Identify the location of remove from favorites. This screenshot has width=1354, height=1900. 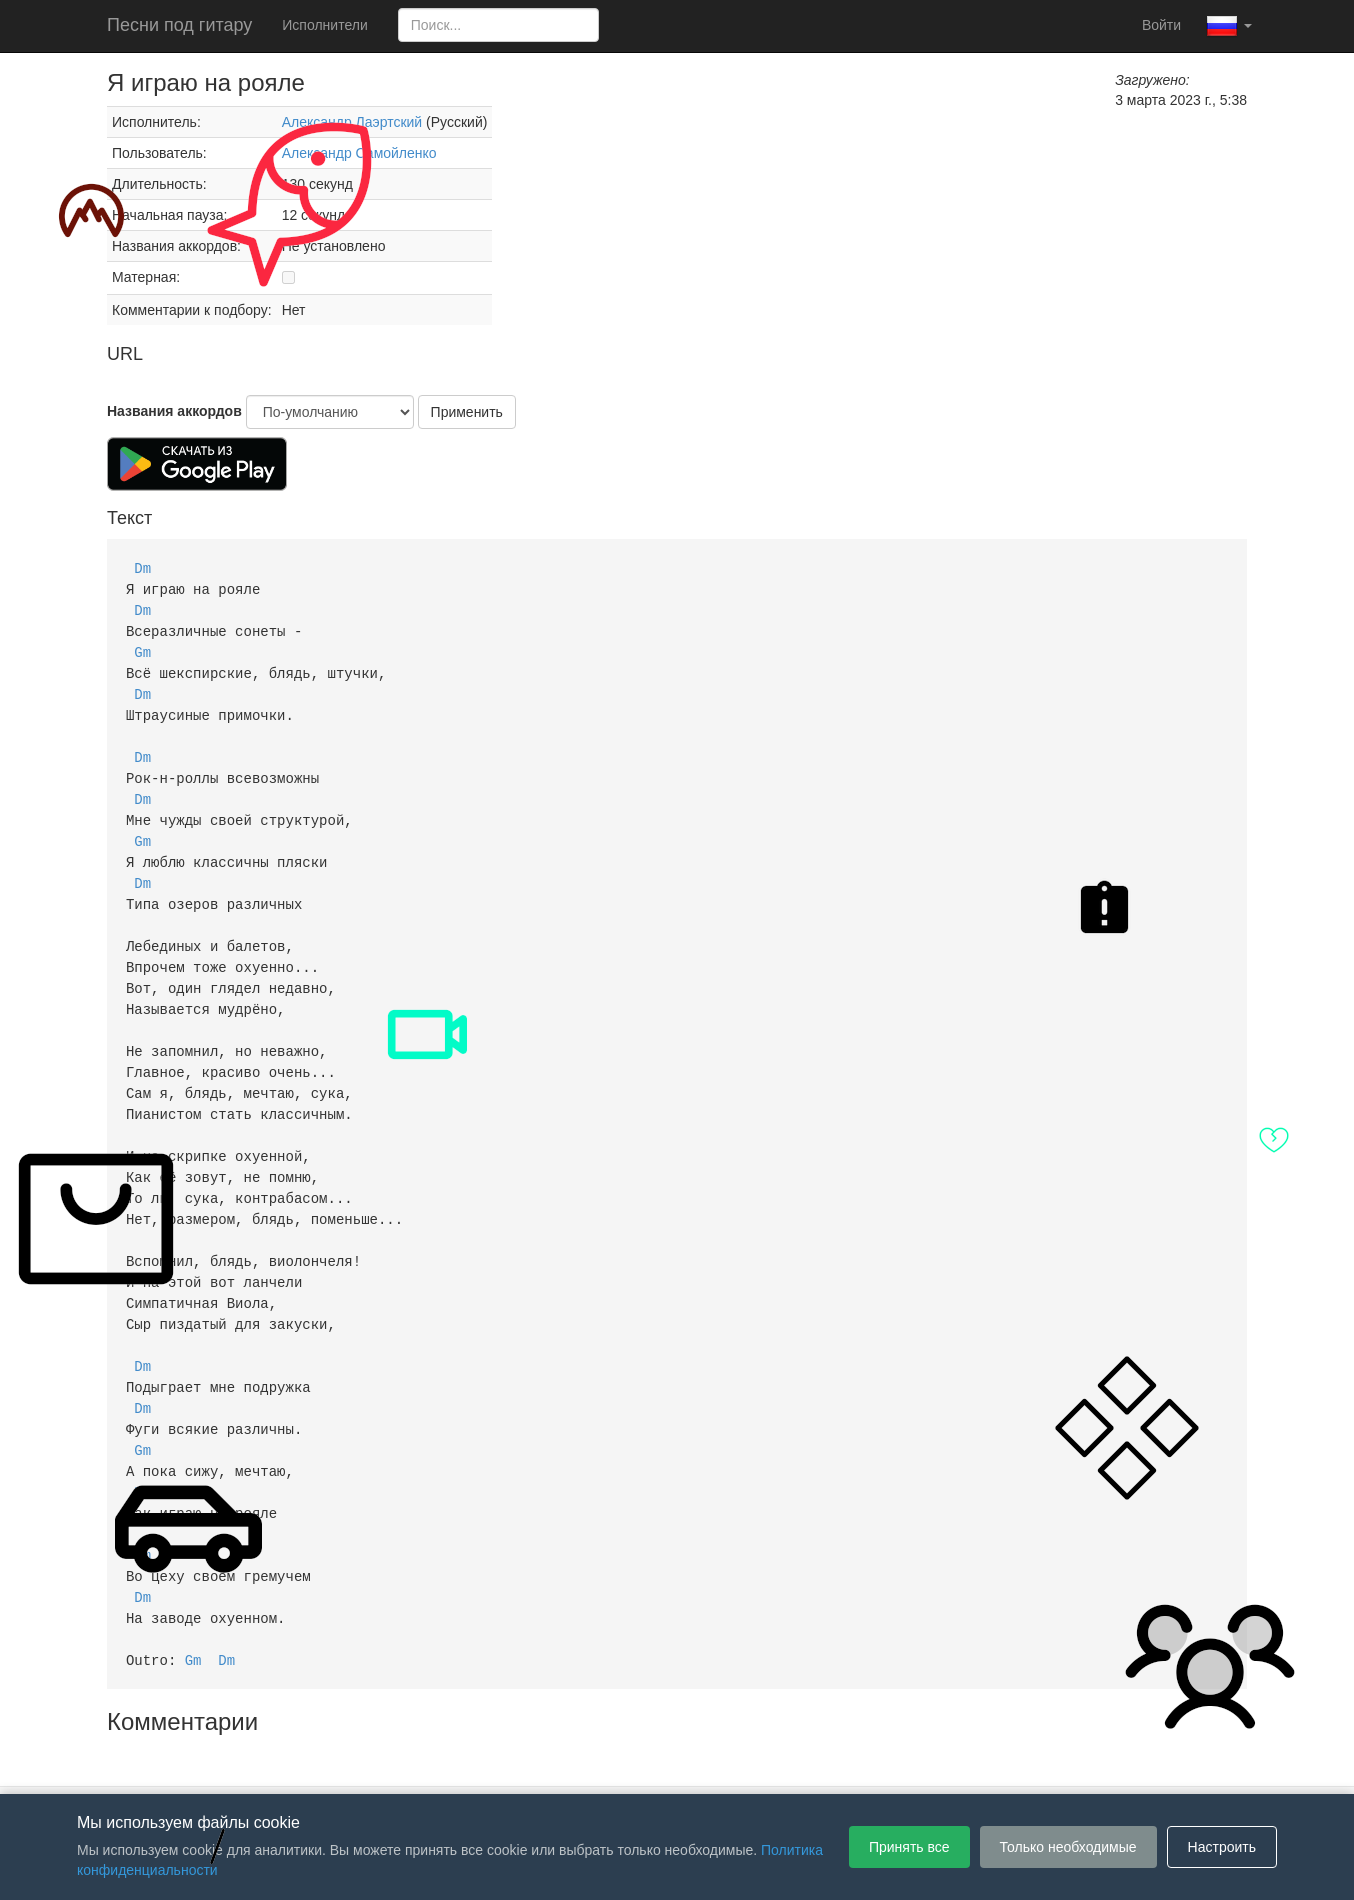
(1274, 1139).